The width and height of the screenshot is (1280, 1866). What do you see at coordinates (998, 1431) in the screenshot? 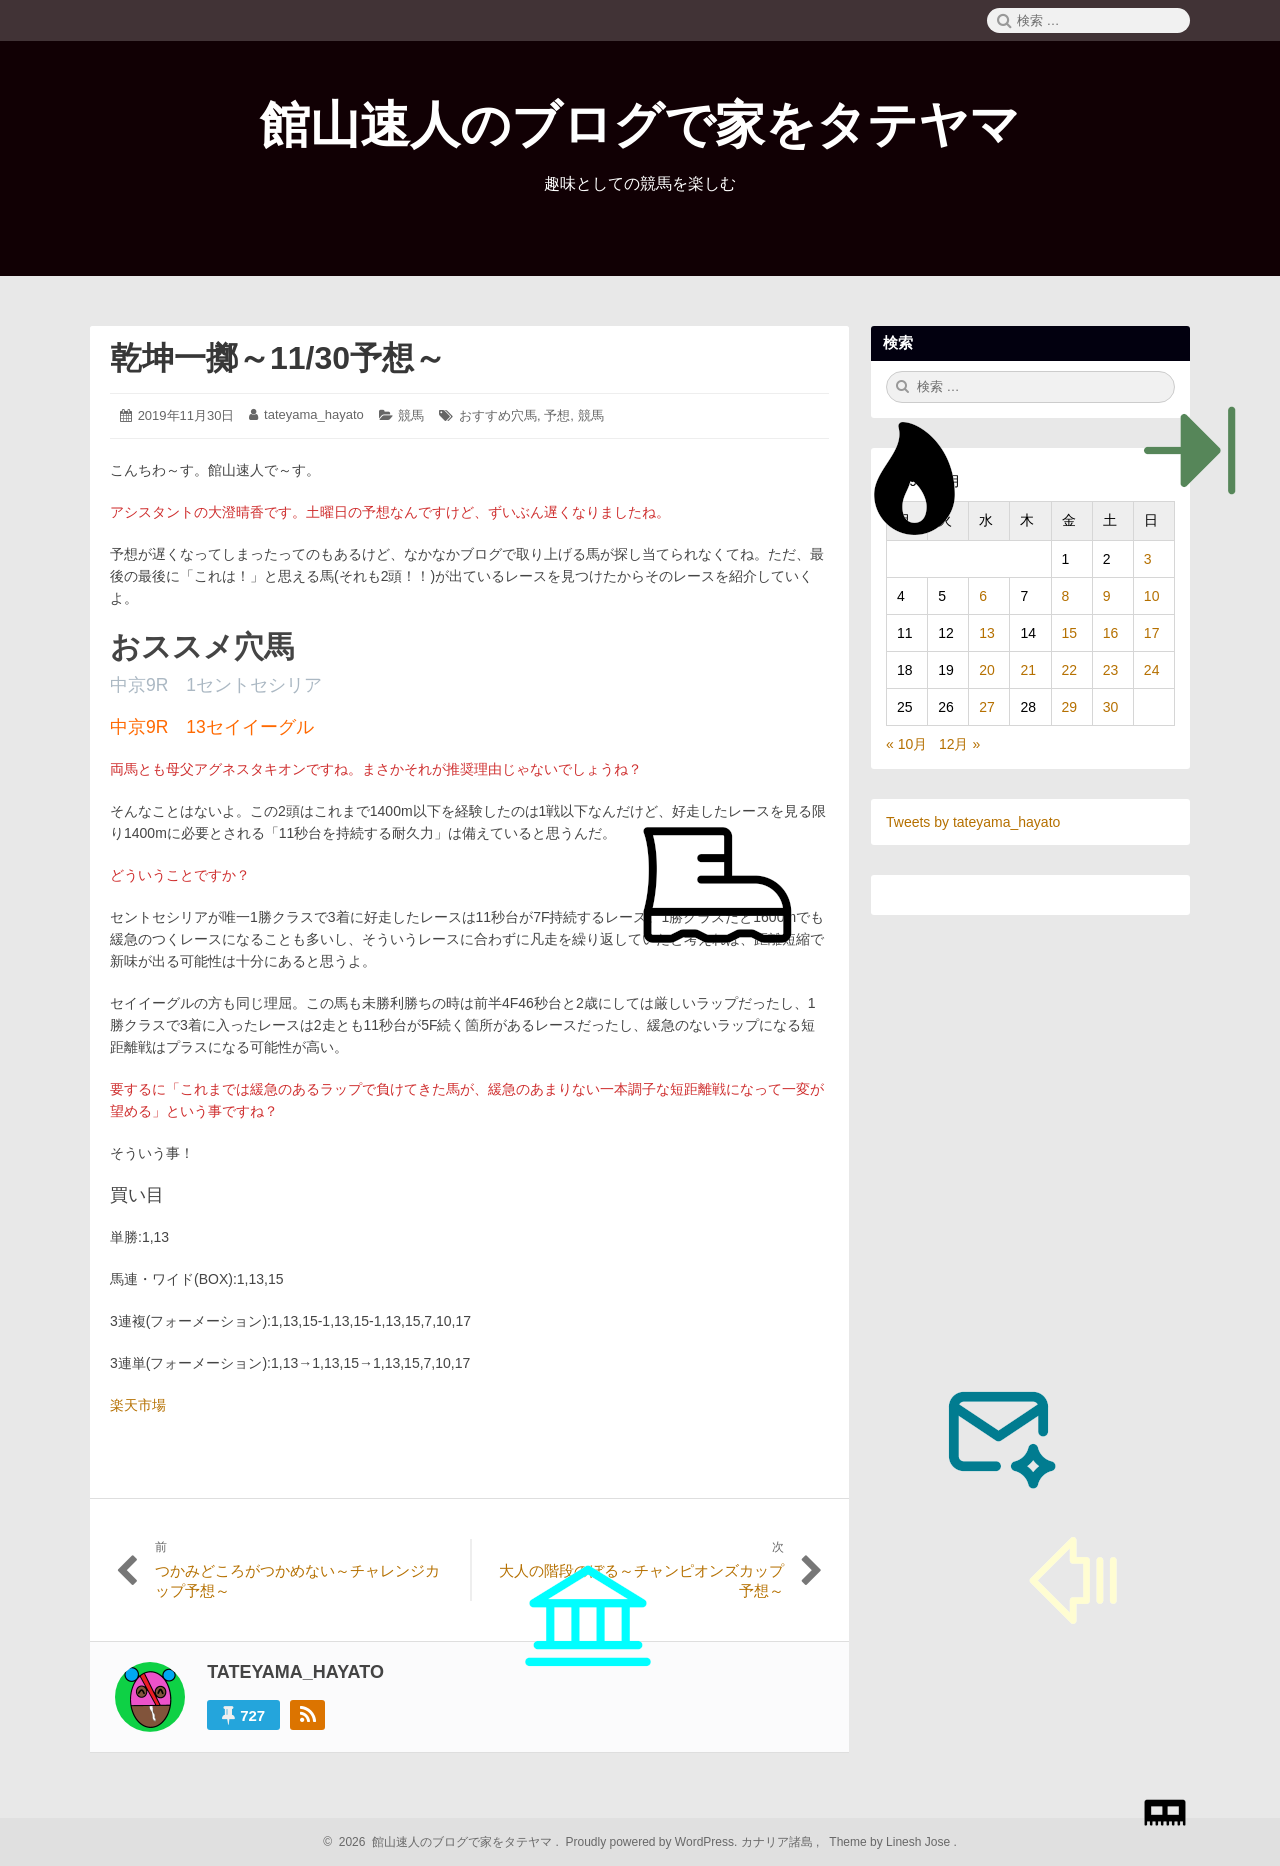
I see `AI-powered email or smart compose feature` at bounding box center [998, 1431].